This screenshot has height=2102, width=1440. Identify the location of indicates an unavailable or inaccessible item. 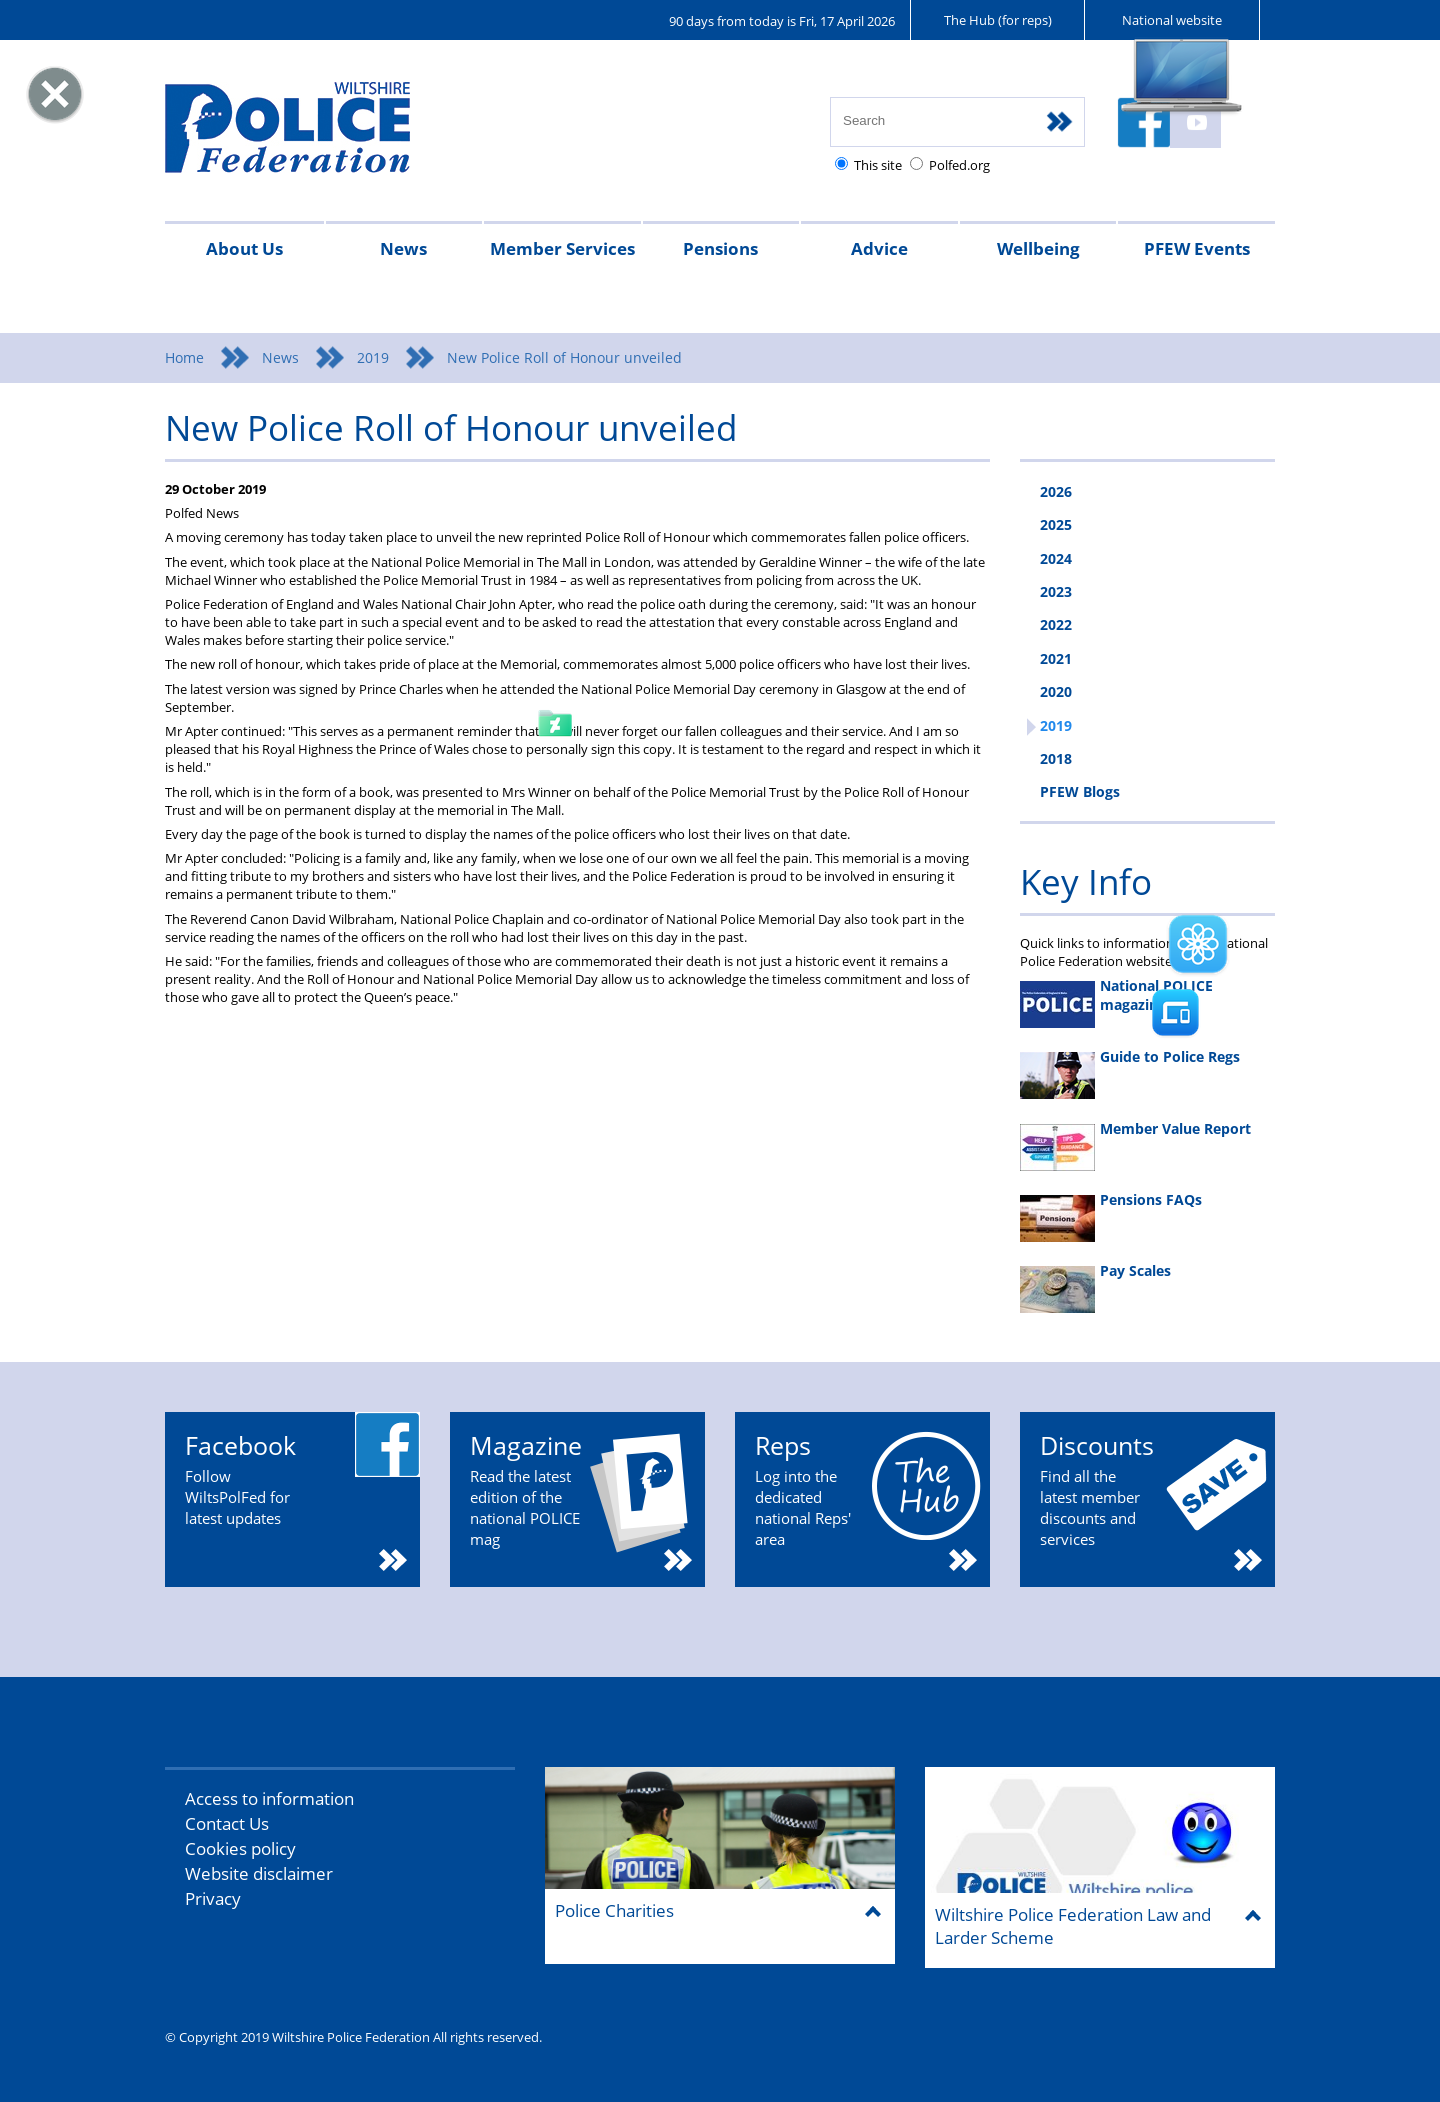
(55, 94).